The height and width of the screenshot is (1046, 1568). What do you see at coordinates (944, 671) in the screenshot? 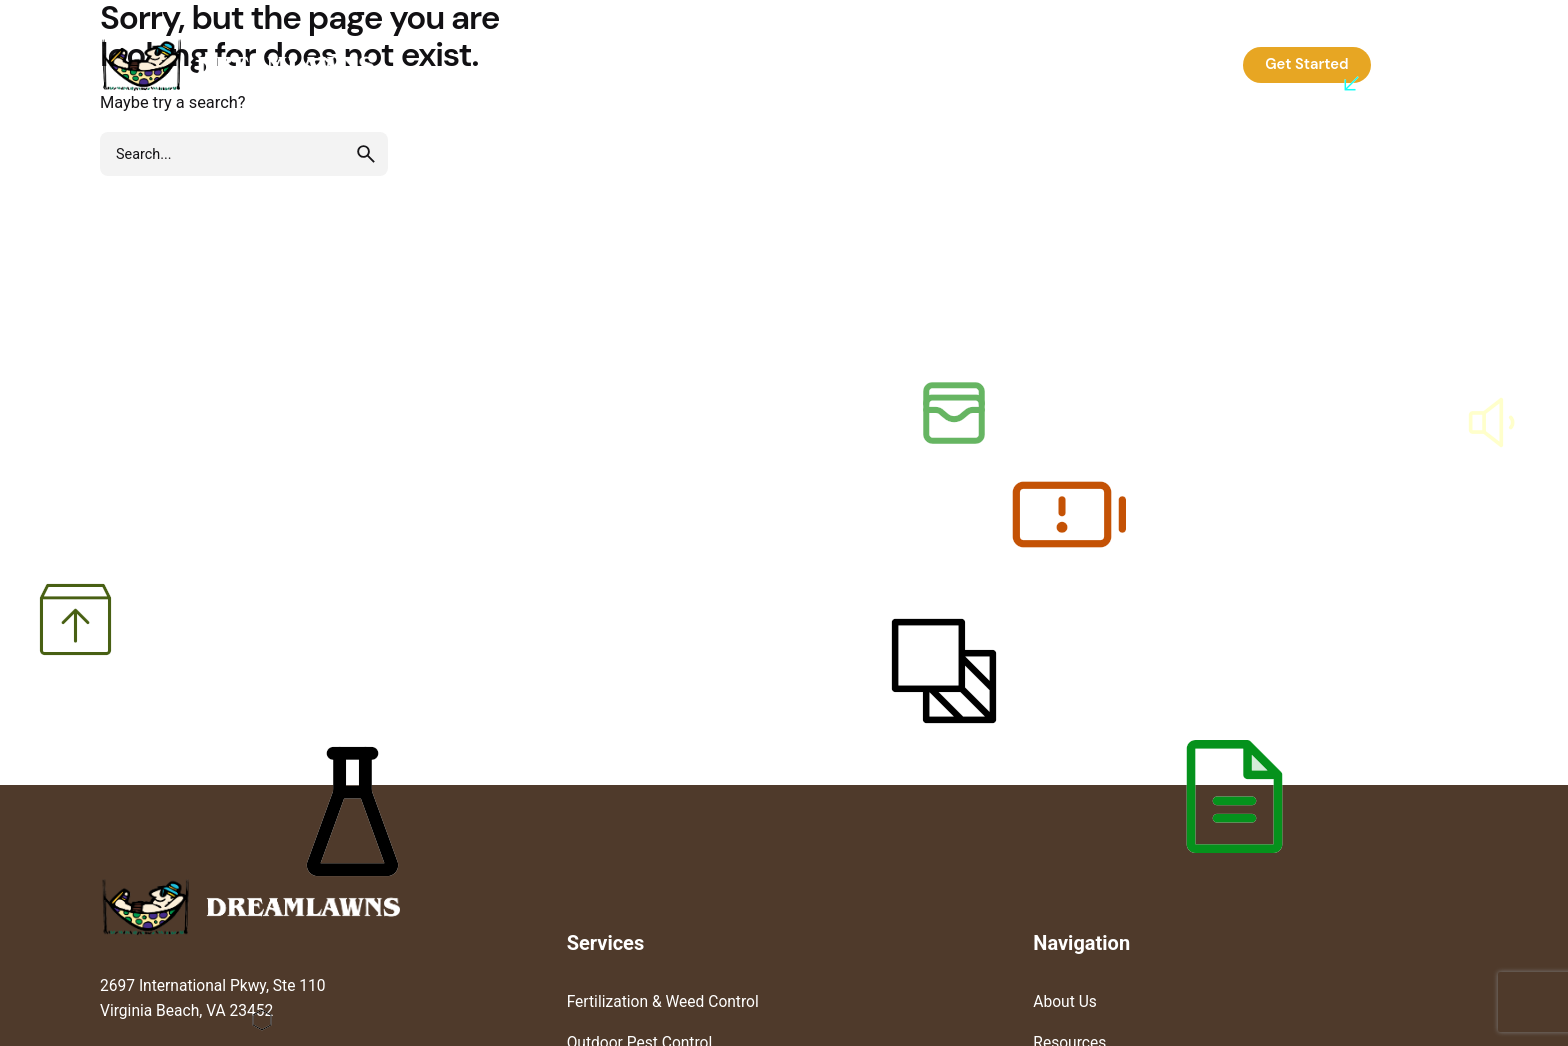
I see `remove or subtract a layer from selection` at bounding box center [944, 671].